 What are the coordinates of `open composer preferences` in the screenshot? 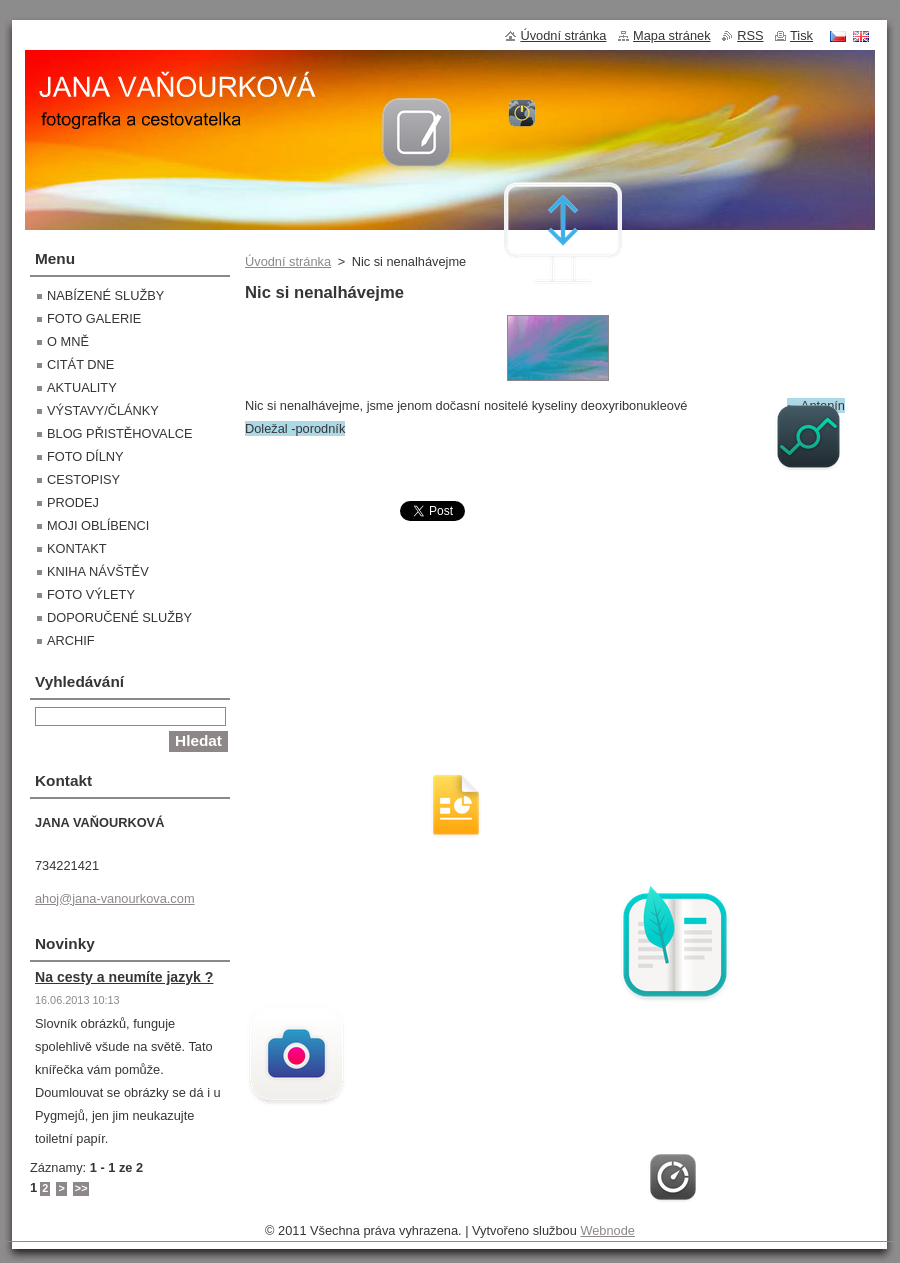 It's located at (416, 133).